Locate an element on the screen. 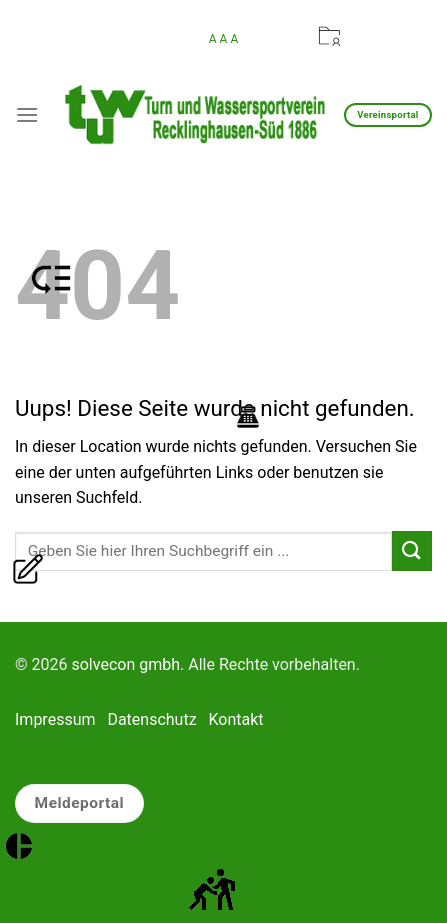 The height and width of the screenshot is (923, 447). access user-specific files or documents is located at coordinates (329, 35).